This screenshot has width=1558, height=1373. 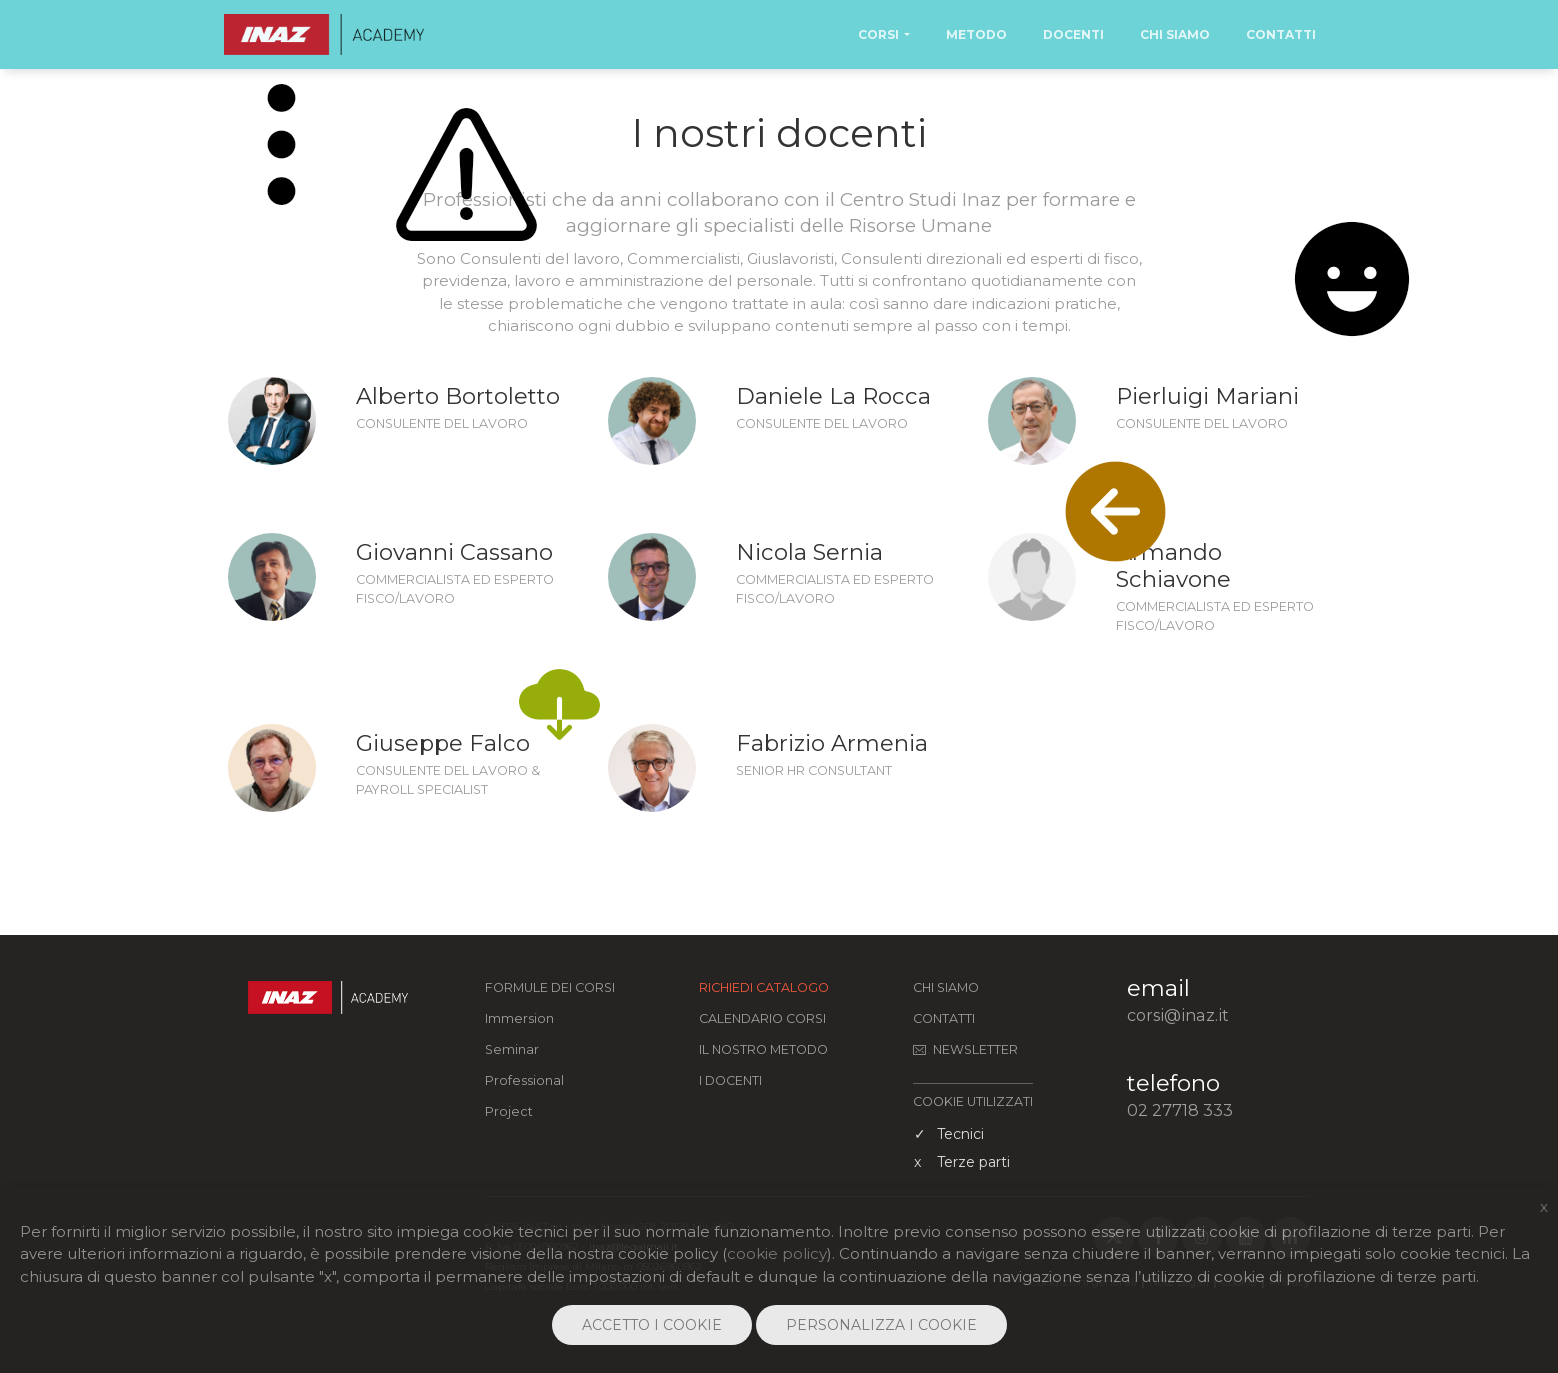 What do you see at coordinates (466, 174) in the screenshot?
I see `indicates a warning or caution state` at bounding box center [466, 174].